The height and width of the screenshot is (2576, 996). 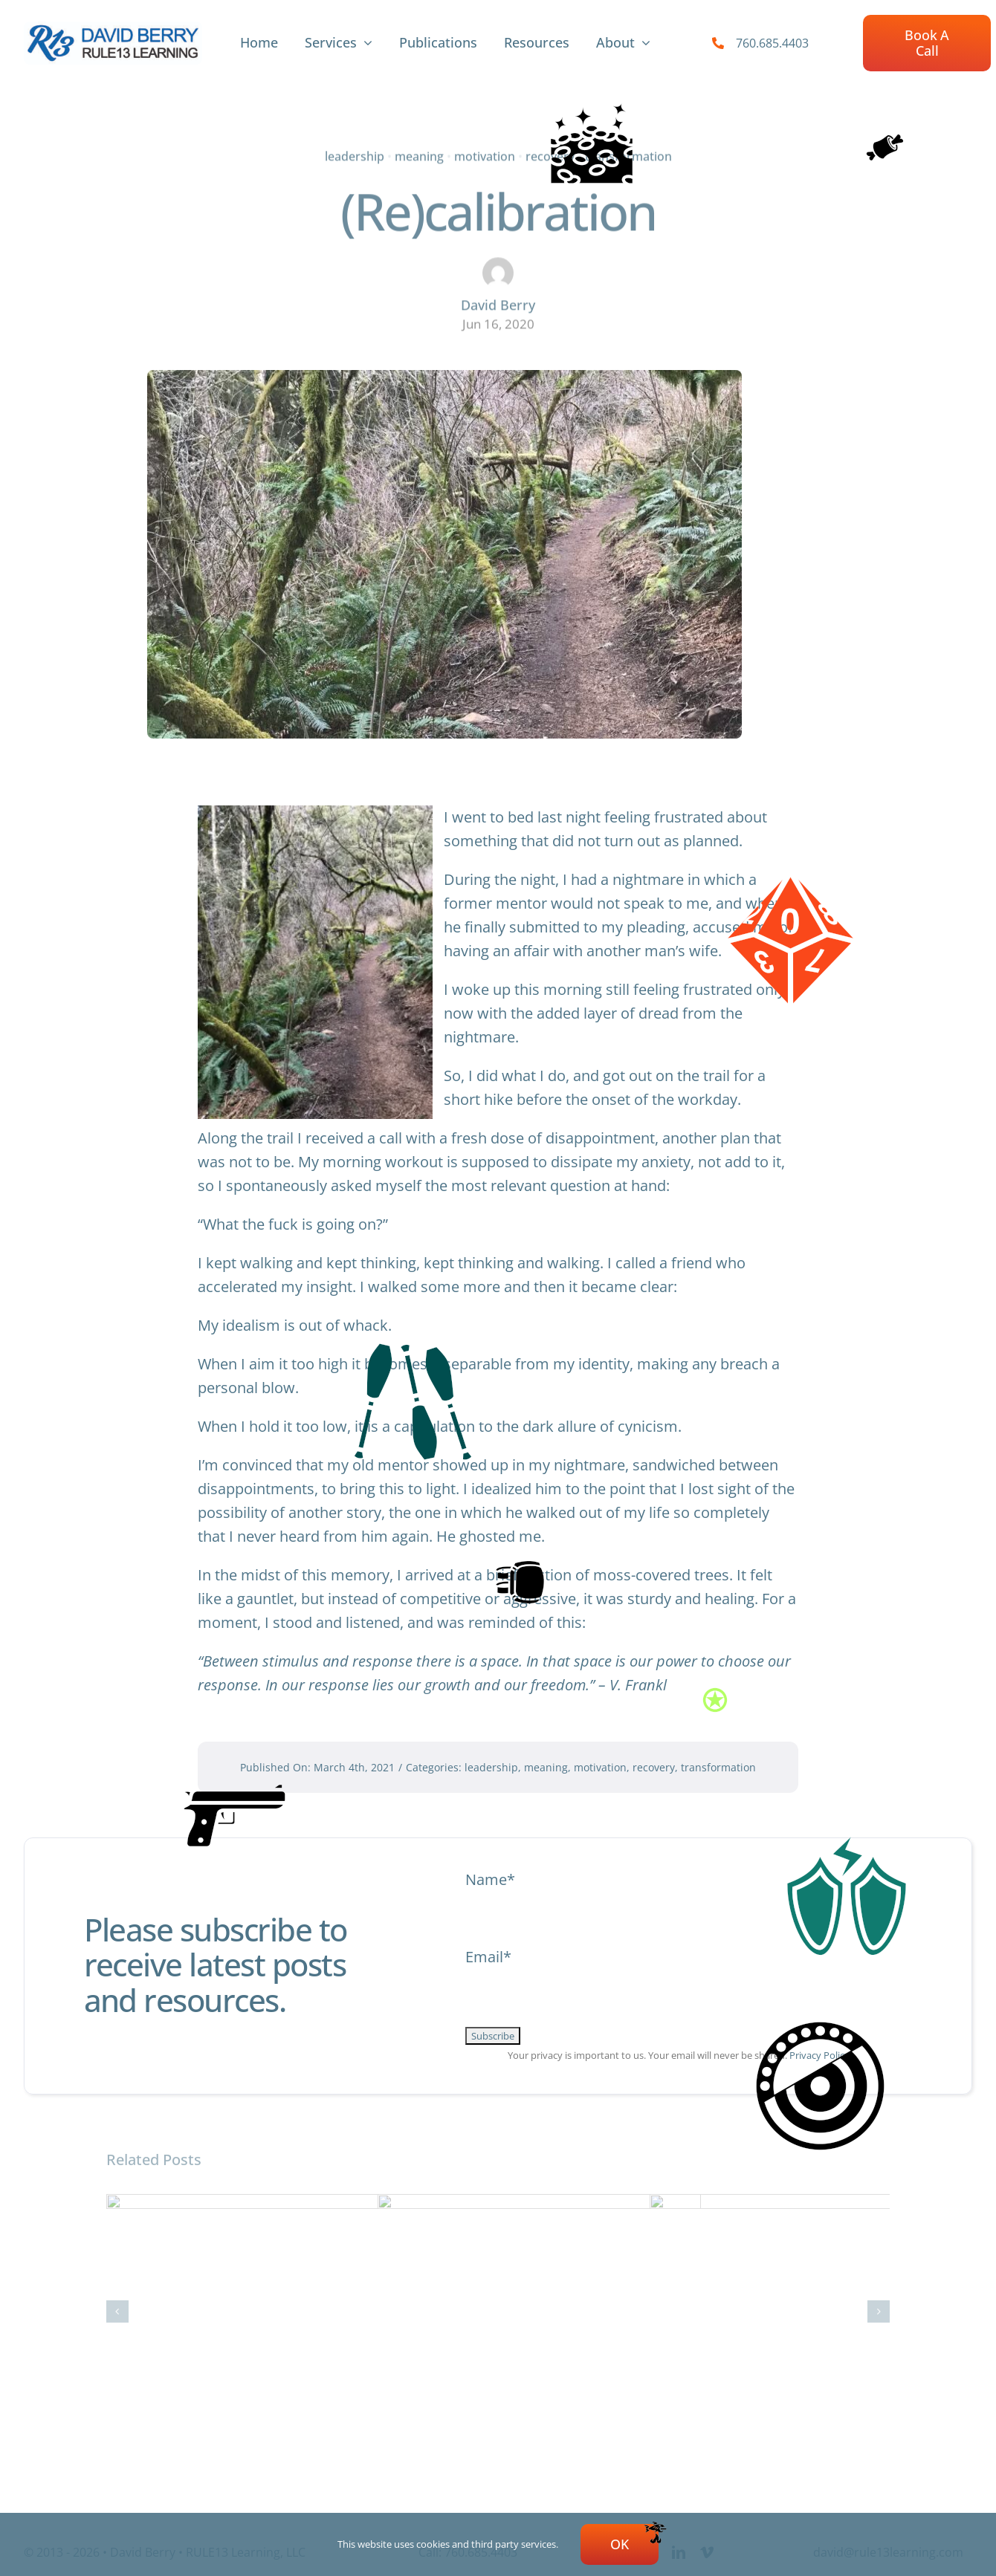 What do you see at coordinates (520, 1582) in the screenshot?
I see `select knee pad equipment for your character` at bounding box center [520, 1582].